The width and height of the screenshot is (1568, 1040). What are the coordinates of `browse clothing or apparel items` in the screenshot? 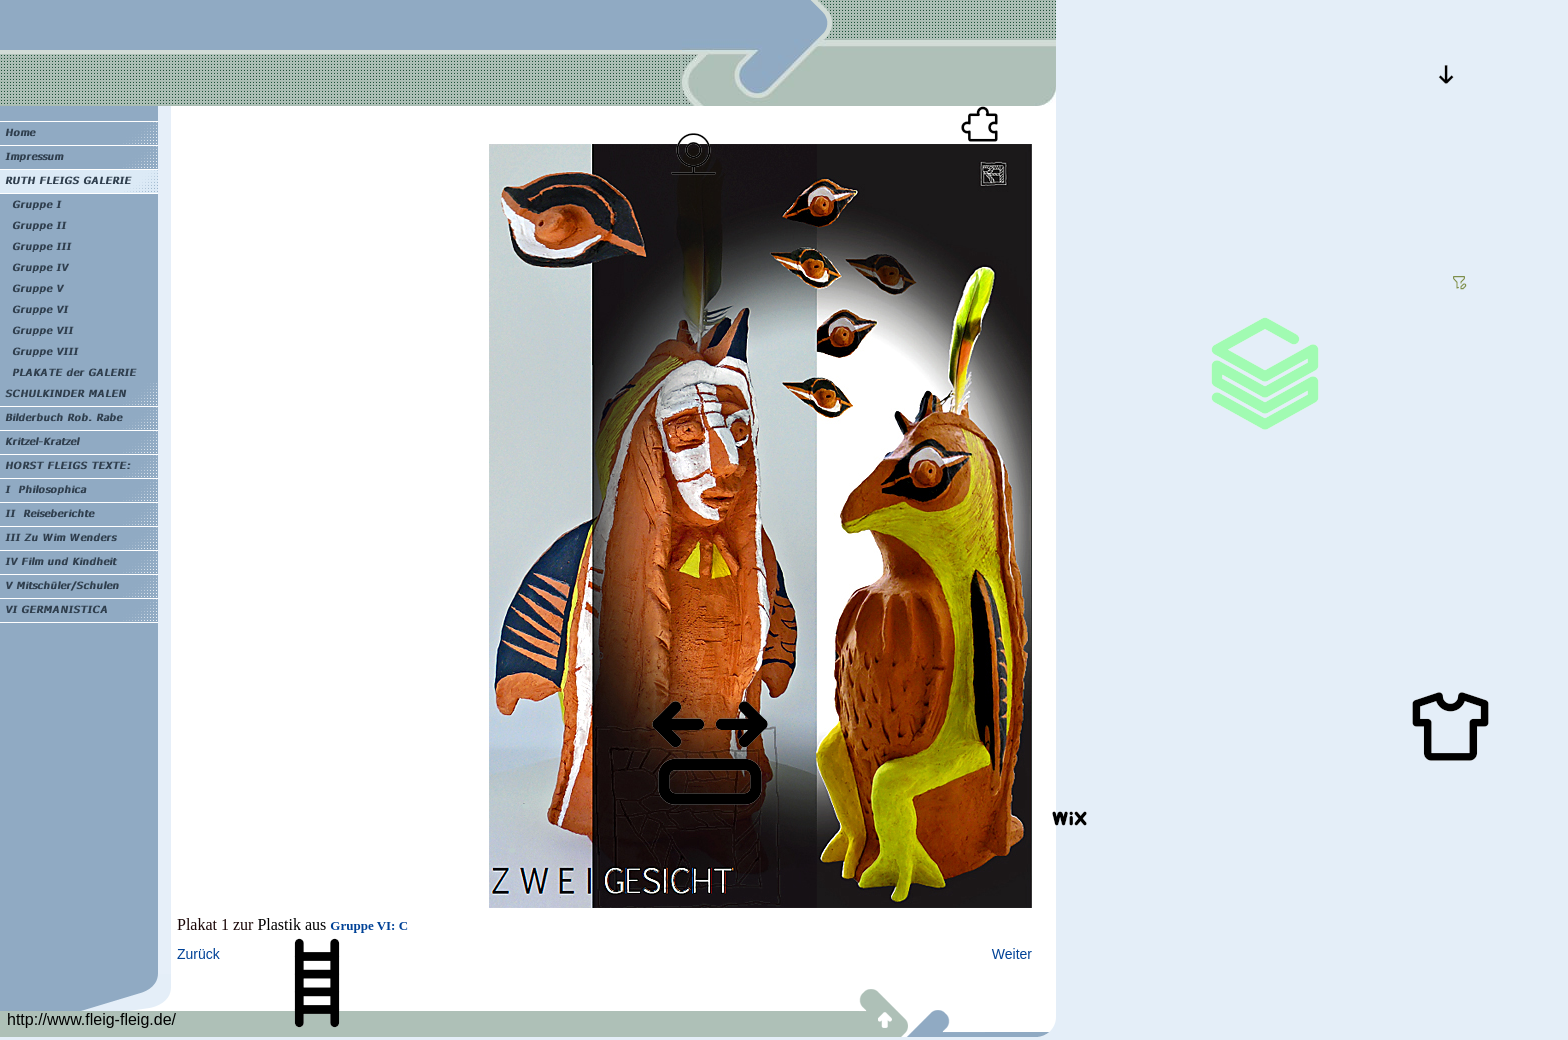 It's located at (1450, 726).